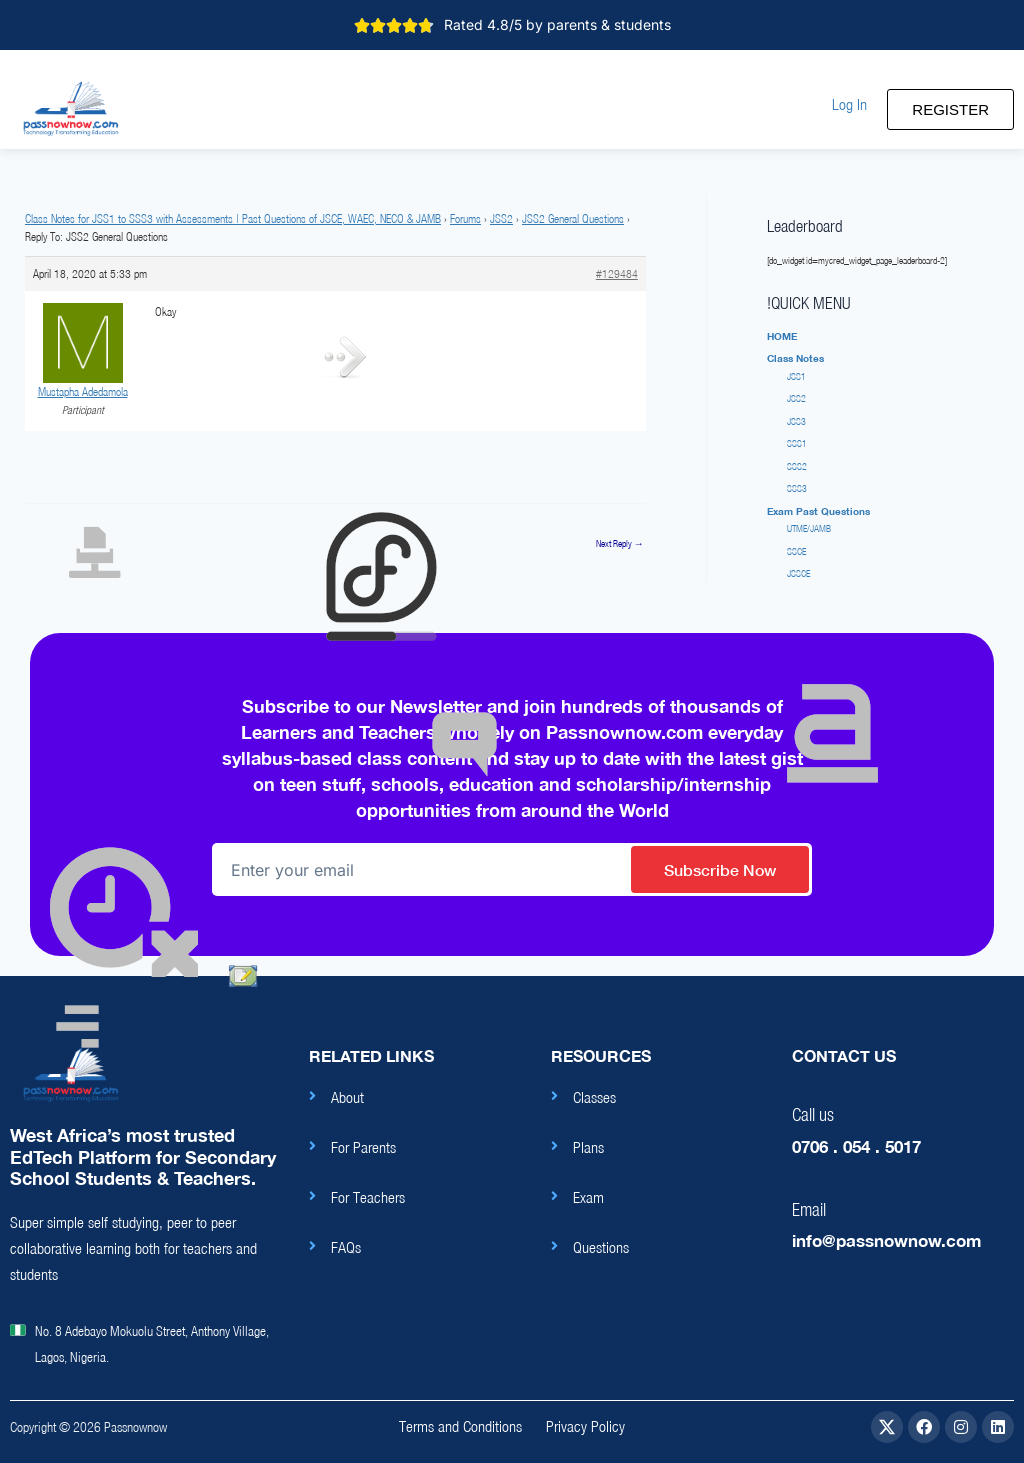 This screenshot has height=1463, width=1024. Describe the element at coordinates (345, 357) in the screenshot. I see `go back to the previous screen or page` at that location.